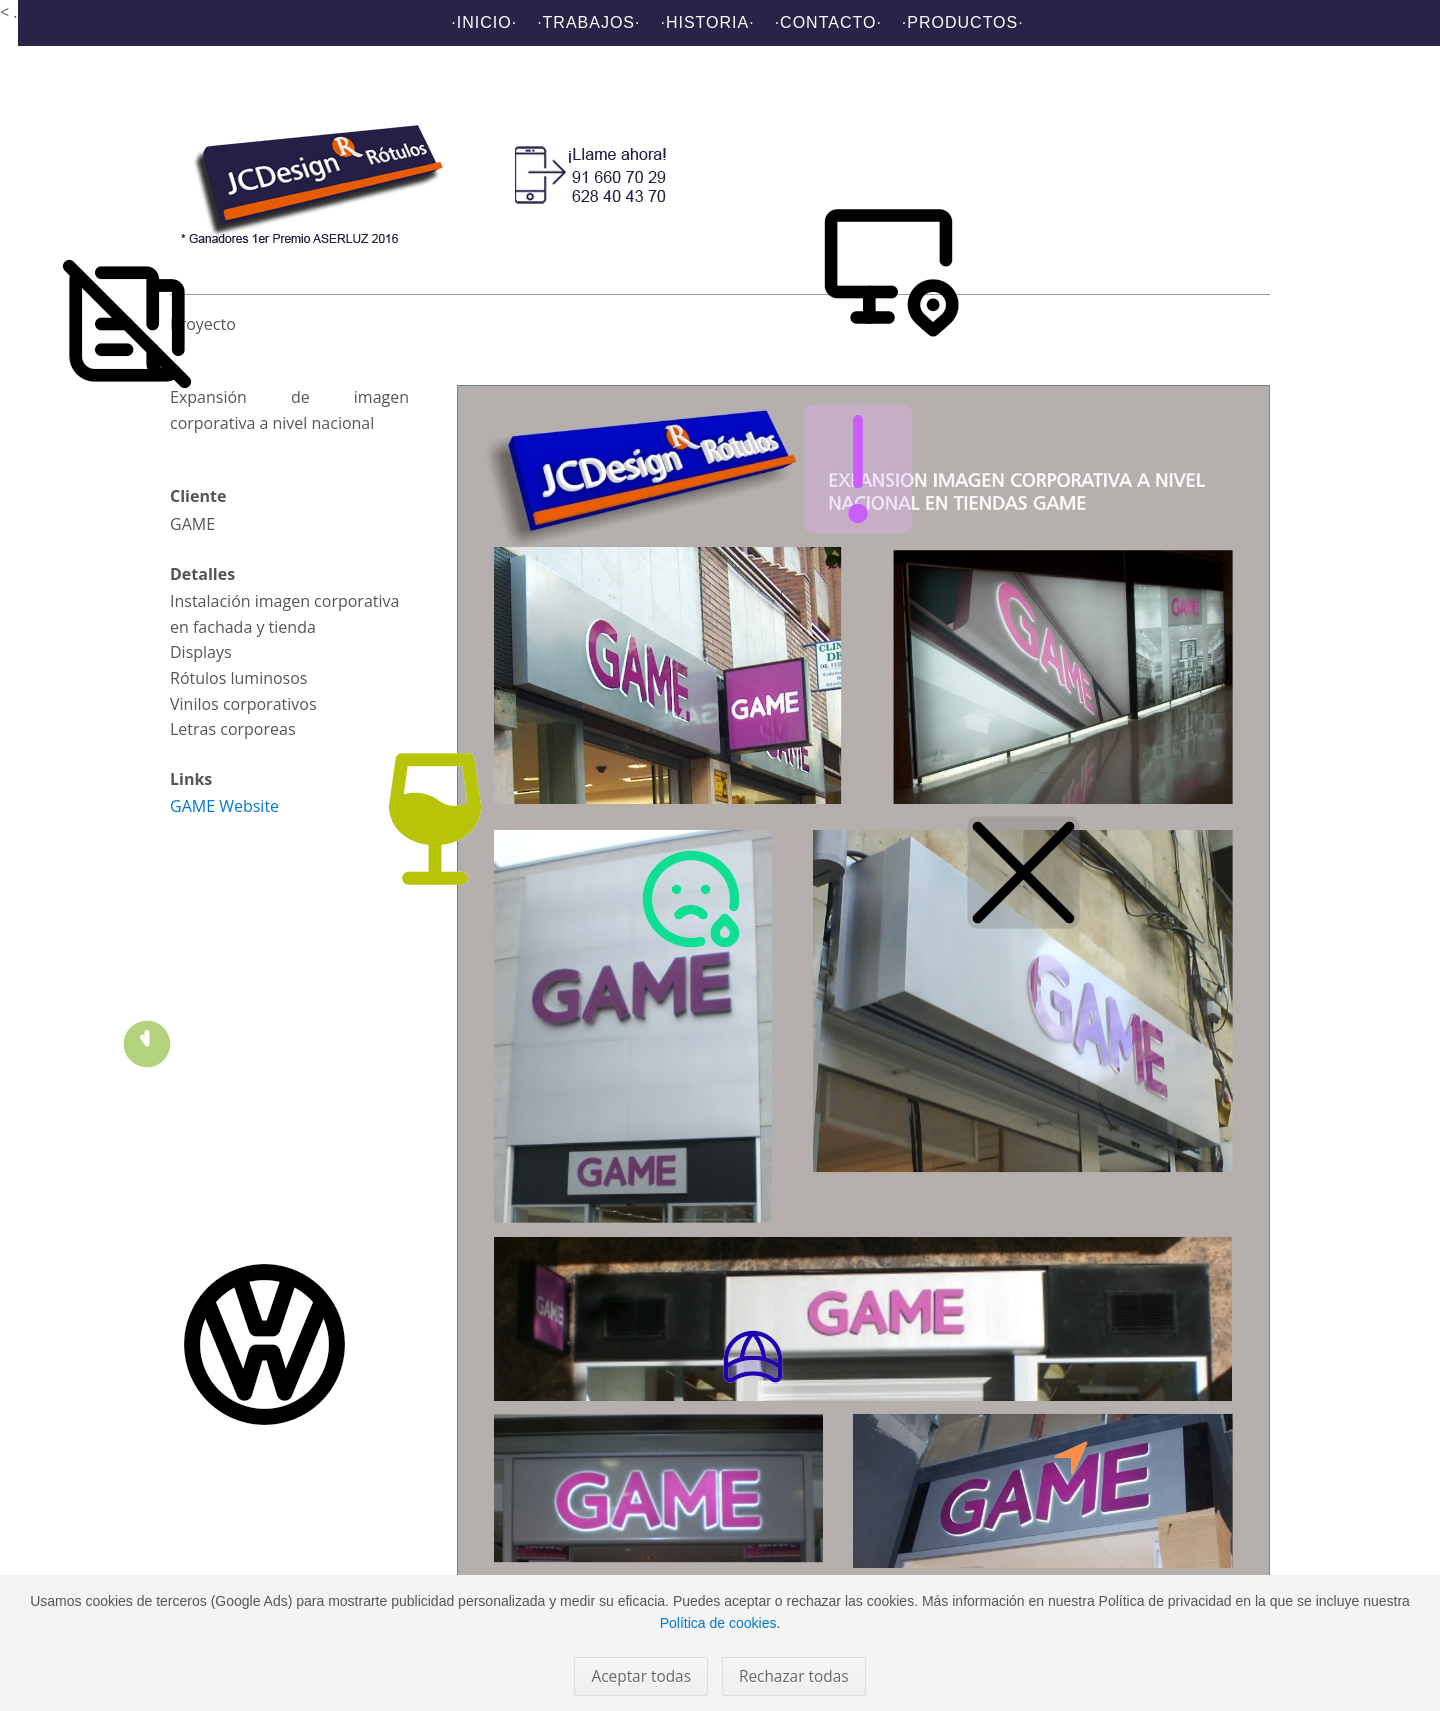  Describe the element at coordinates (858, 469) in the screenshot. I see `indicates an alert or warning that requires attention` at that location.